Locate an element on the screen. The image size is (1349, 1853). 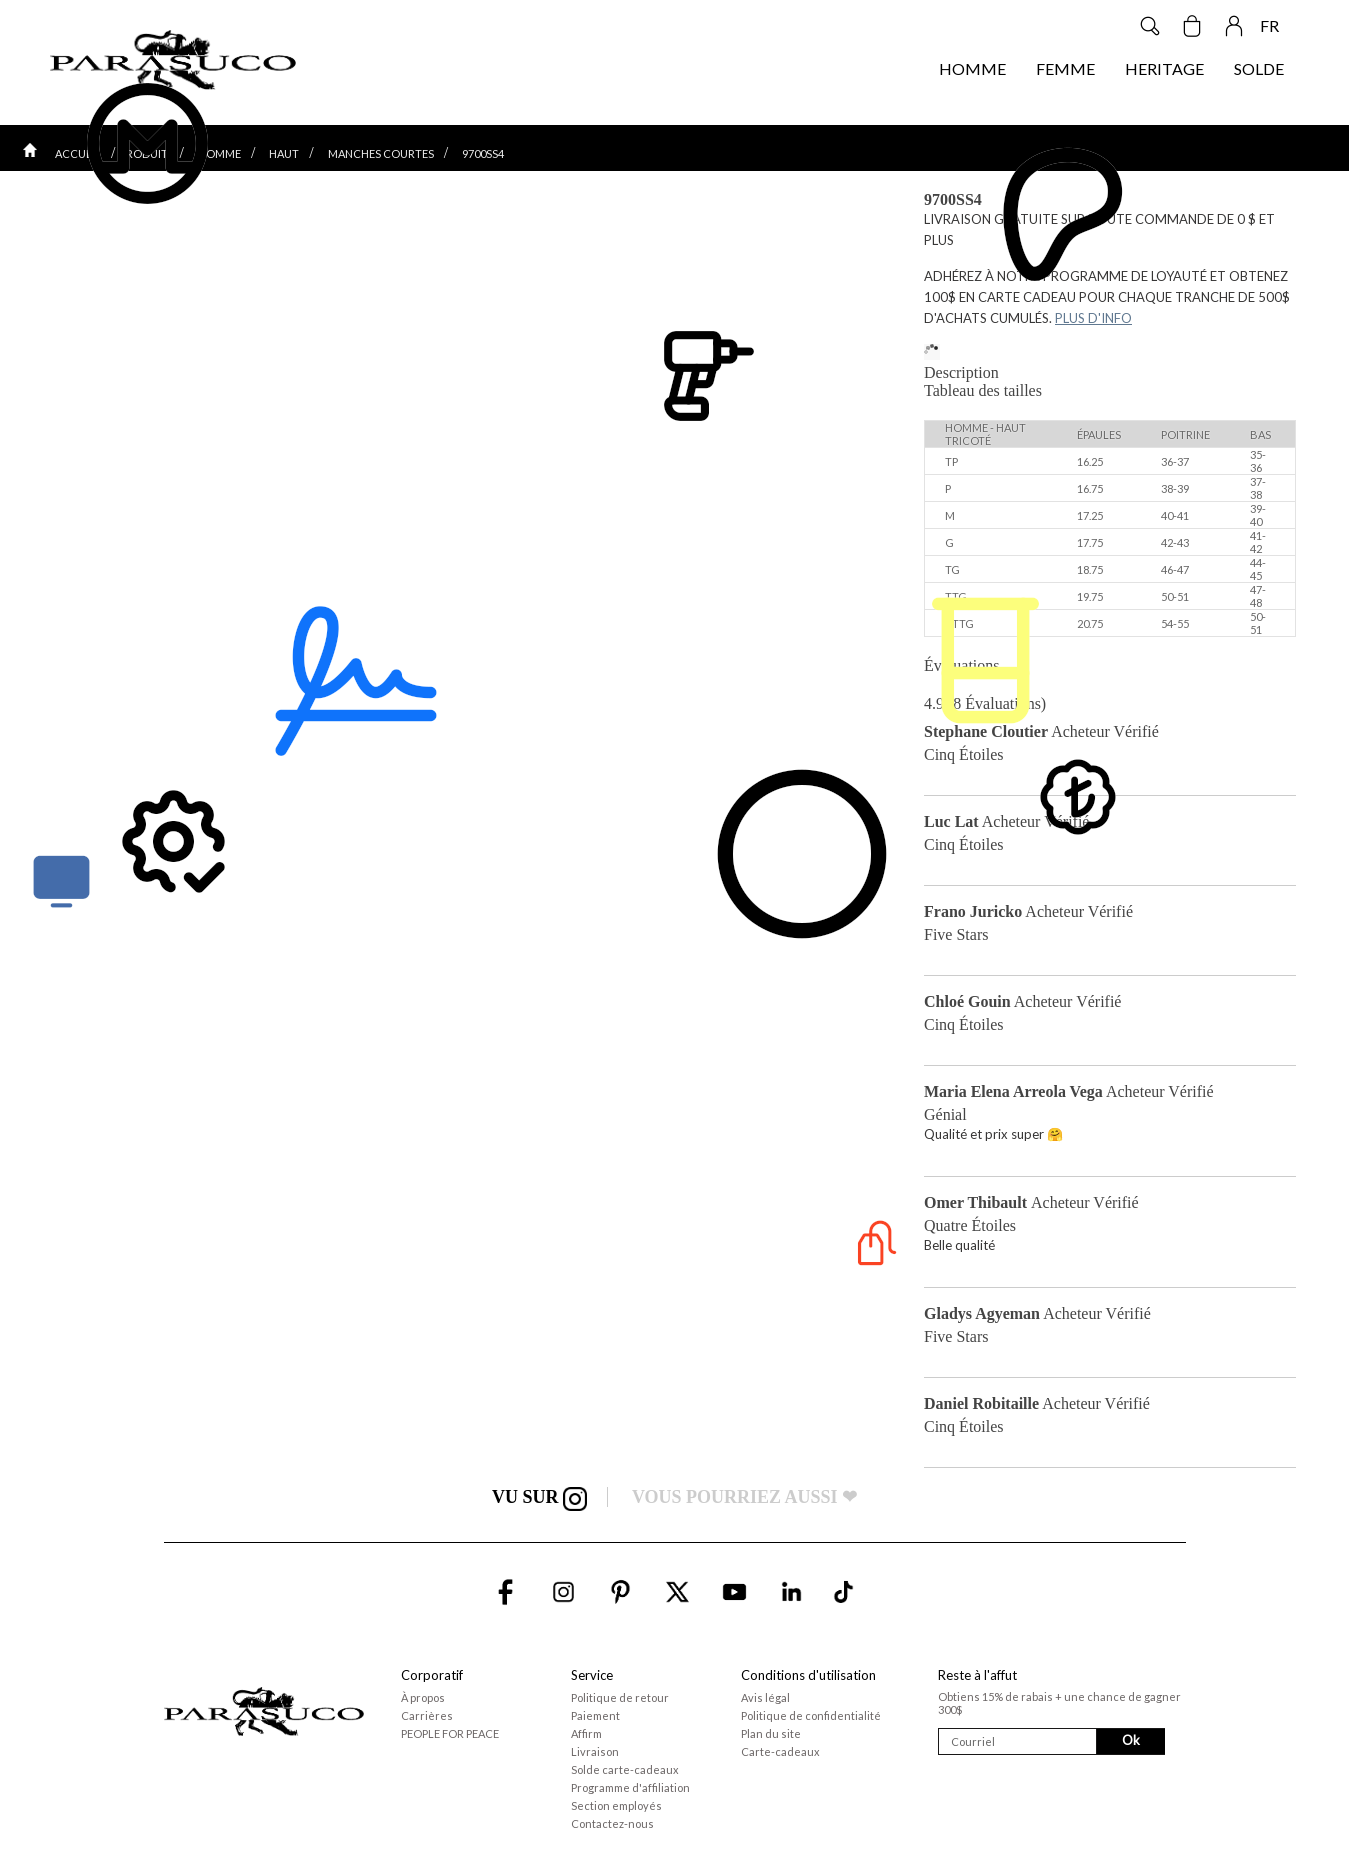
access experimental or beta features is located at coordinates (985, 660).